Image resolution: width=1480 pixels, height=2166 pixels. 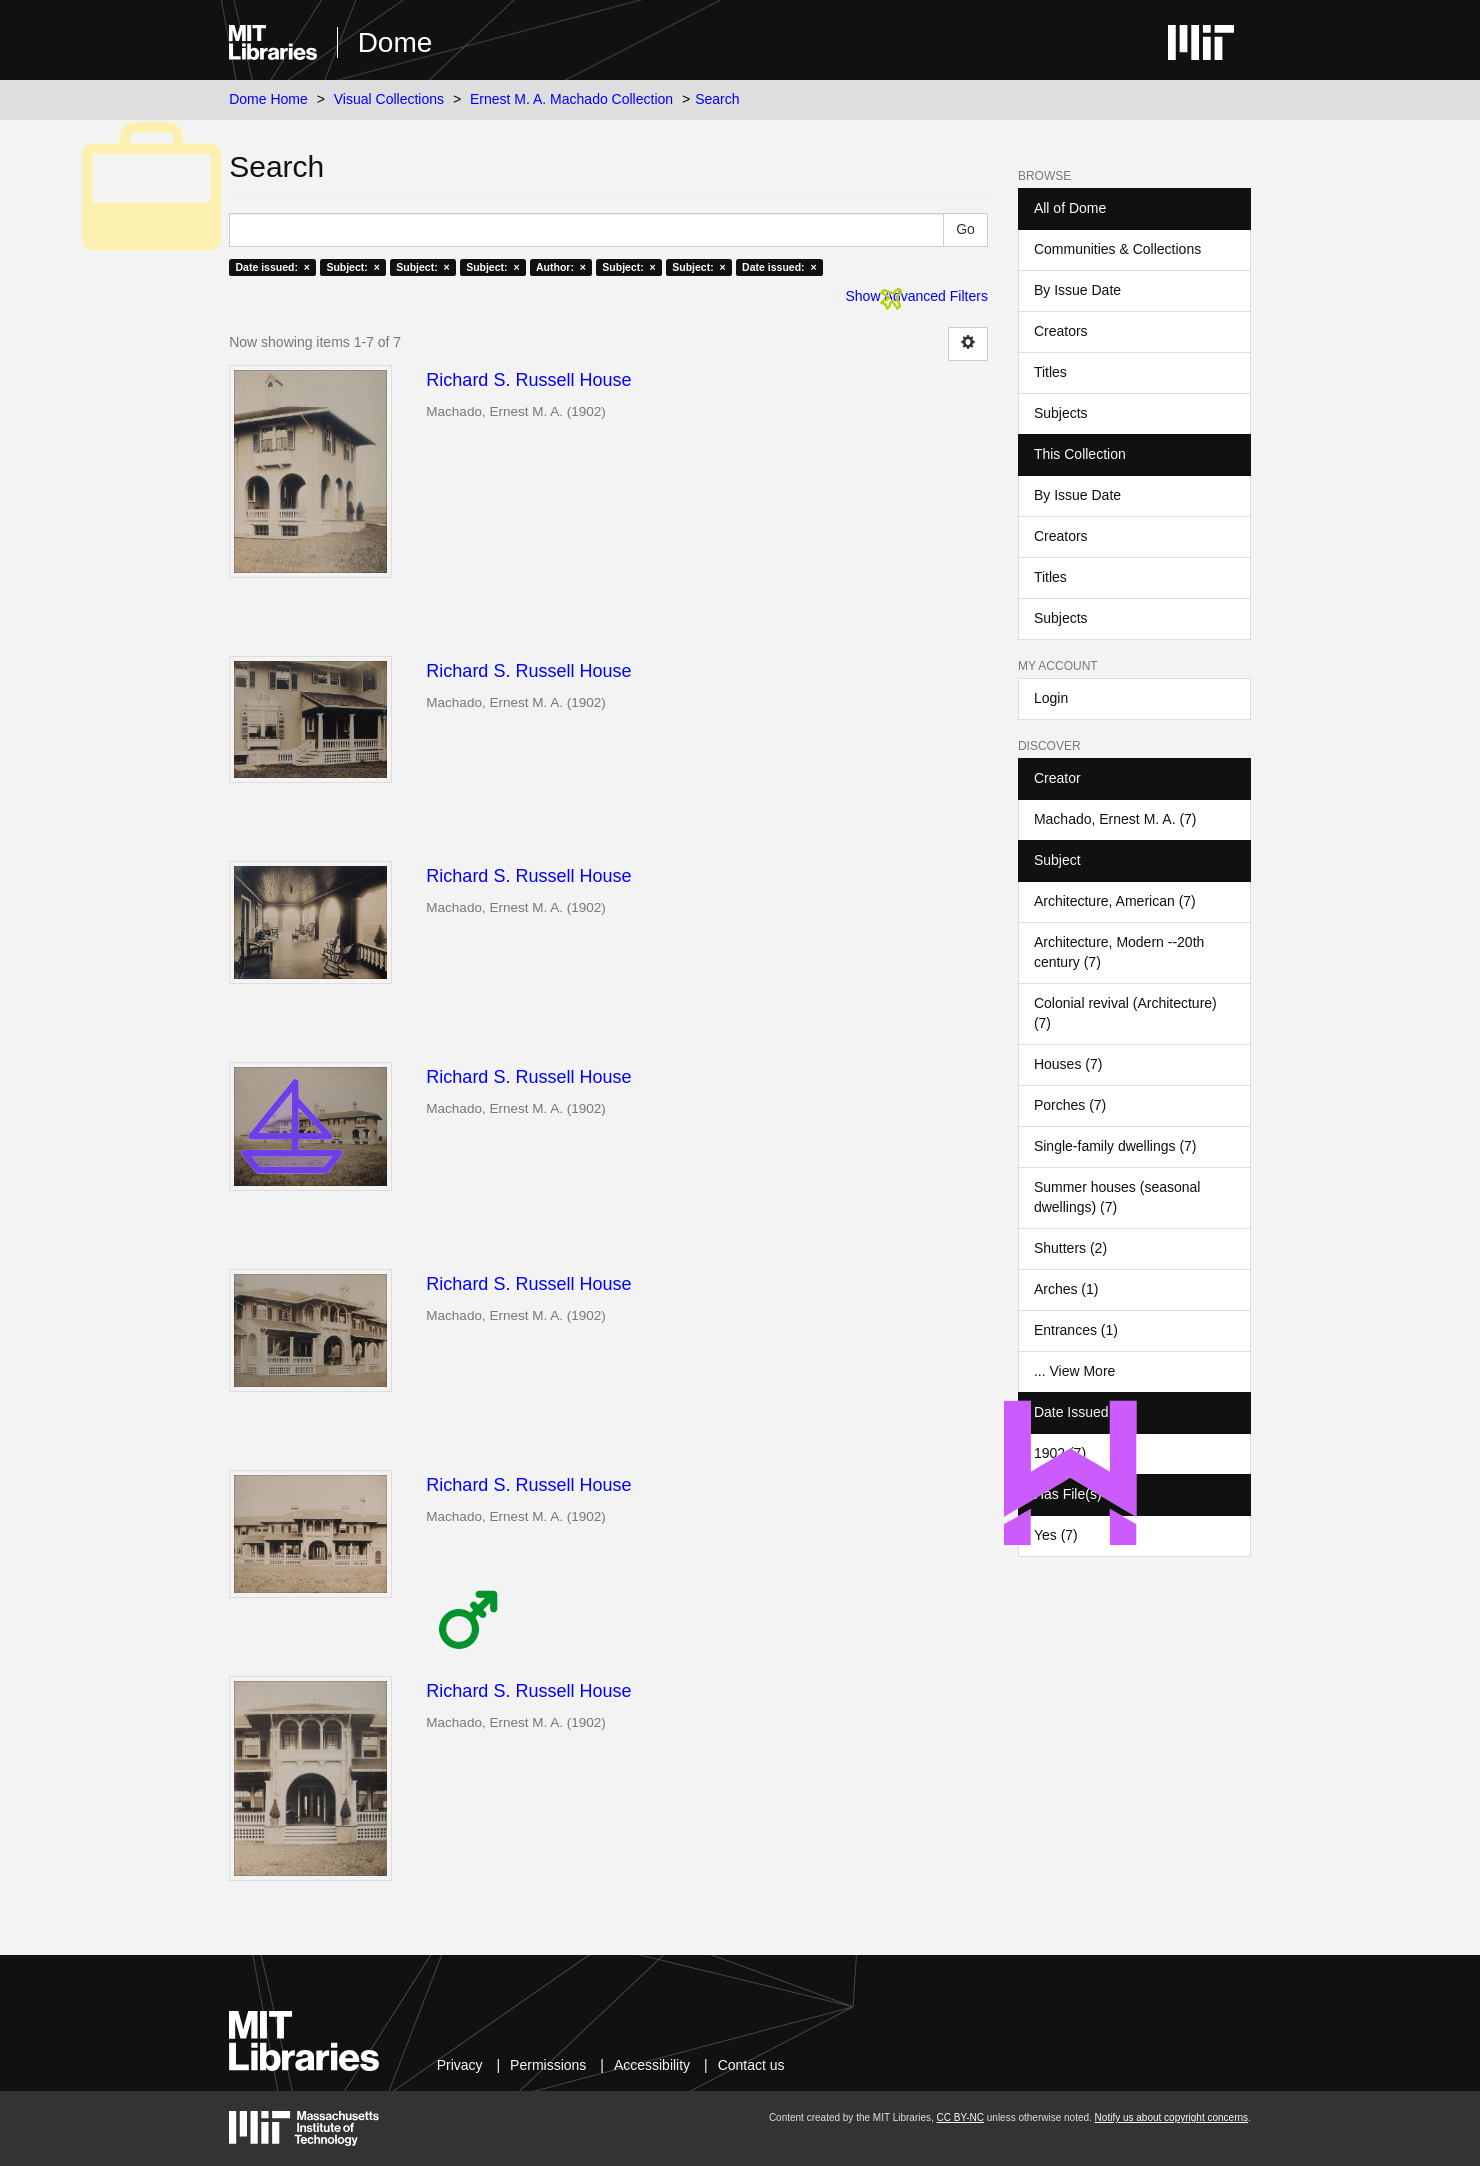 I want to click on wsh brand logo, so click(x=1070, y=1473).